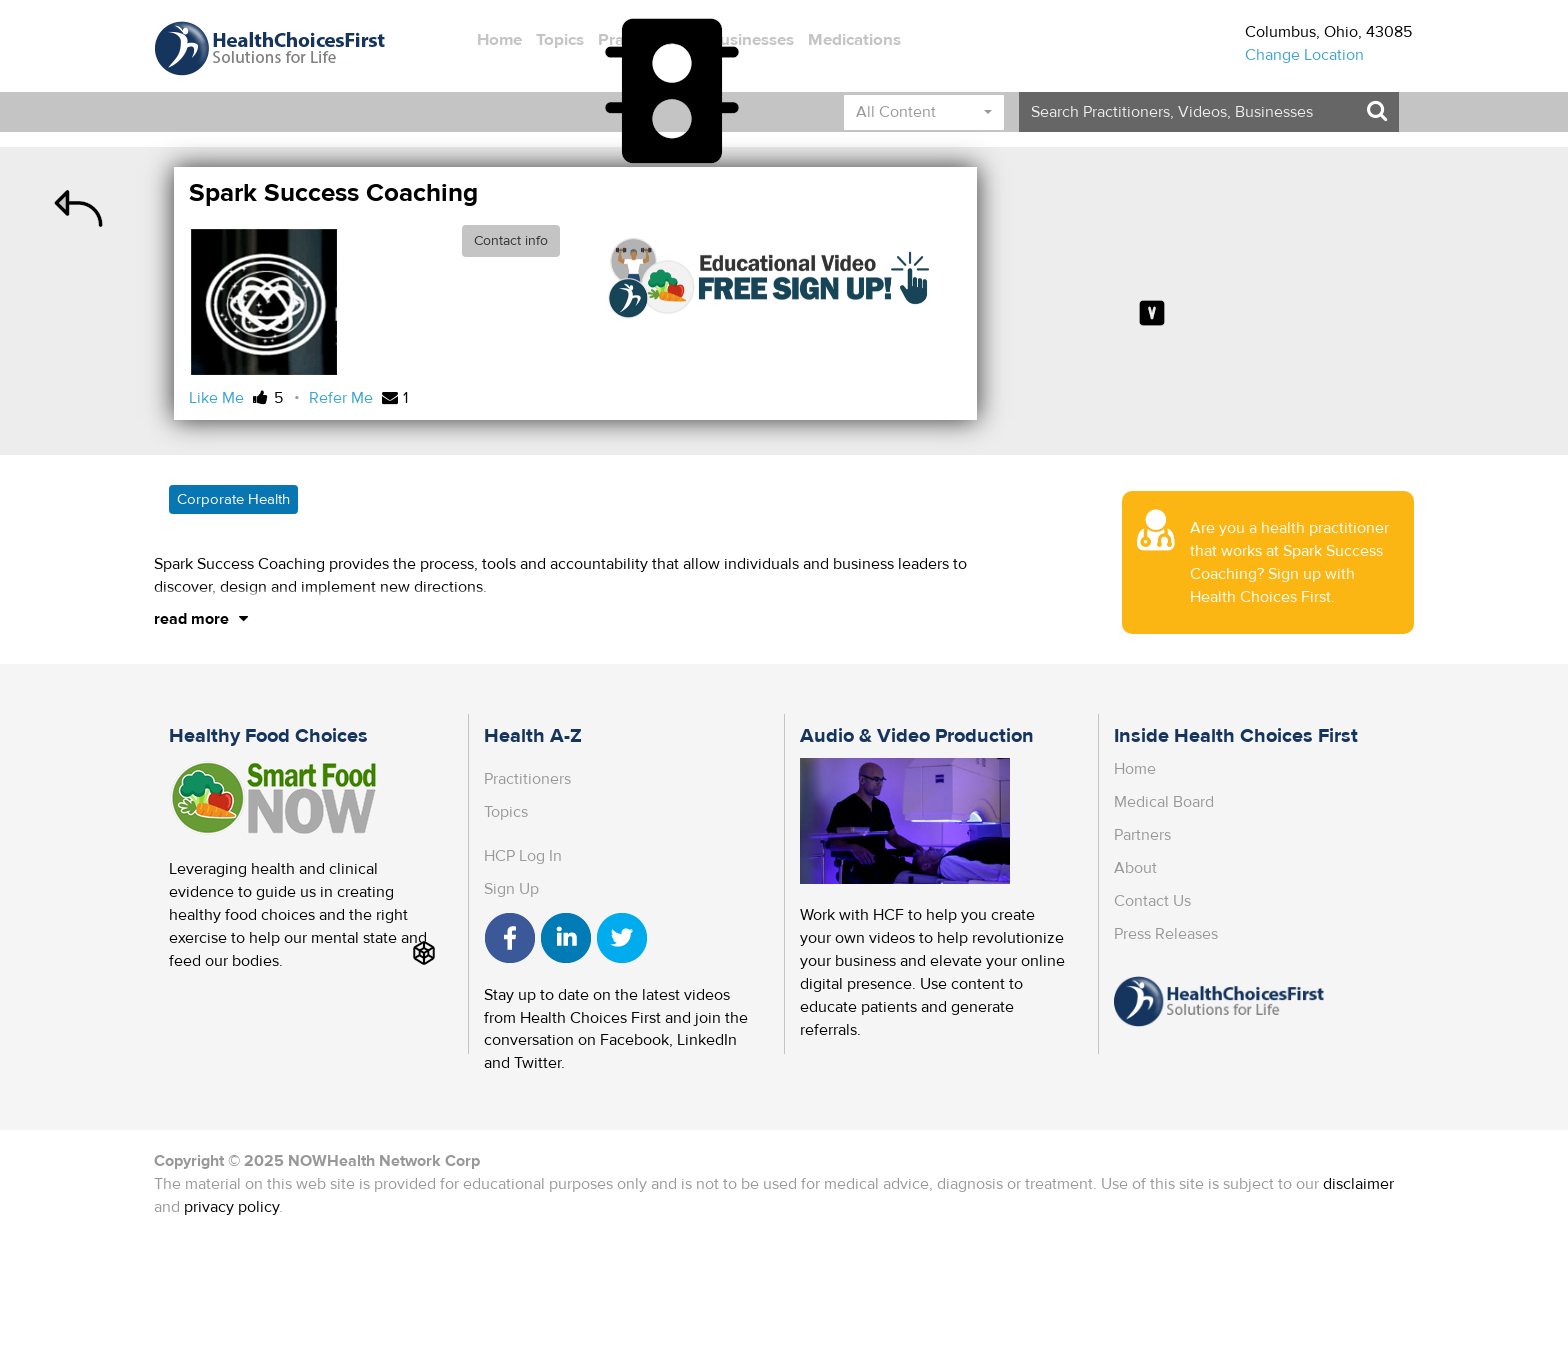  Describe the element at coordinates (1152, 313) in the screenshot. I see `indicates items starting with the letter V` at that location.